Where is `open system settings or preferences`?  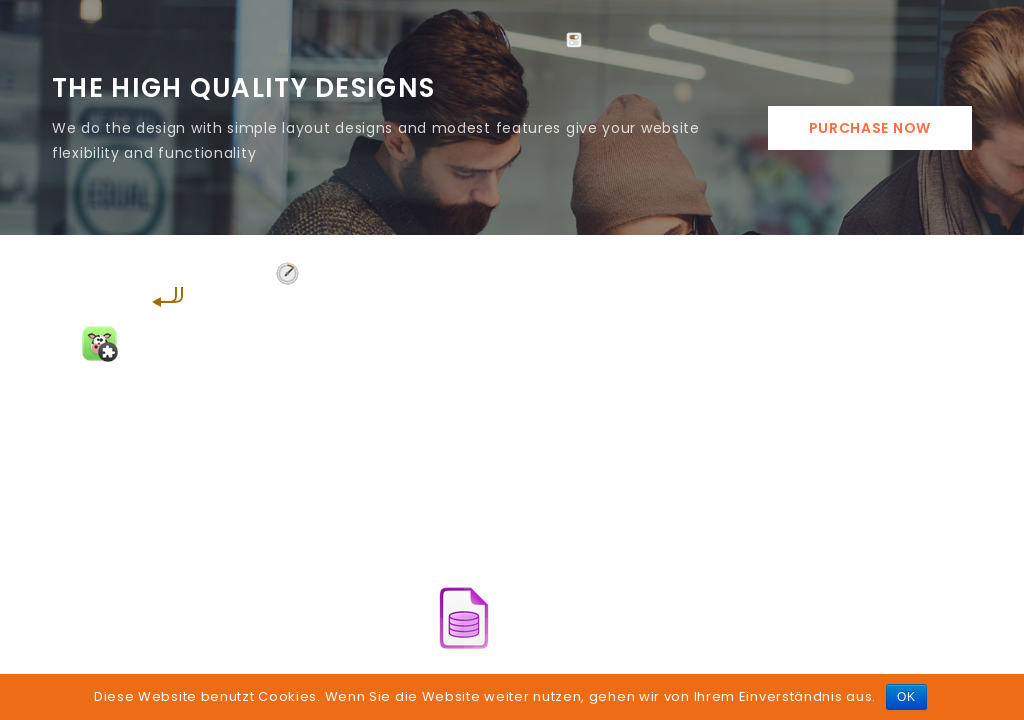 open system settings or preferences is located at coordinates (574, 40).